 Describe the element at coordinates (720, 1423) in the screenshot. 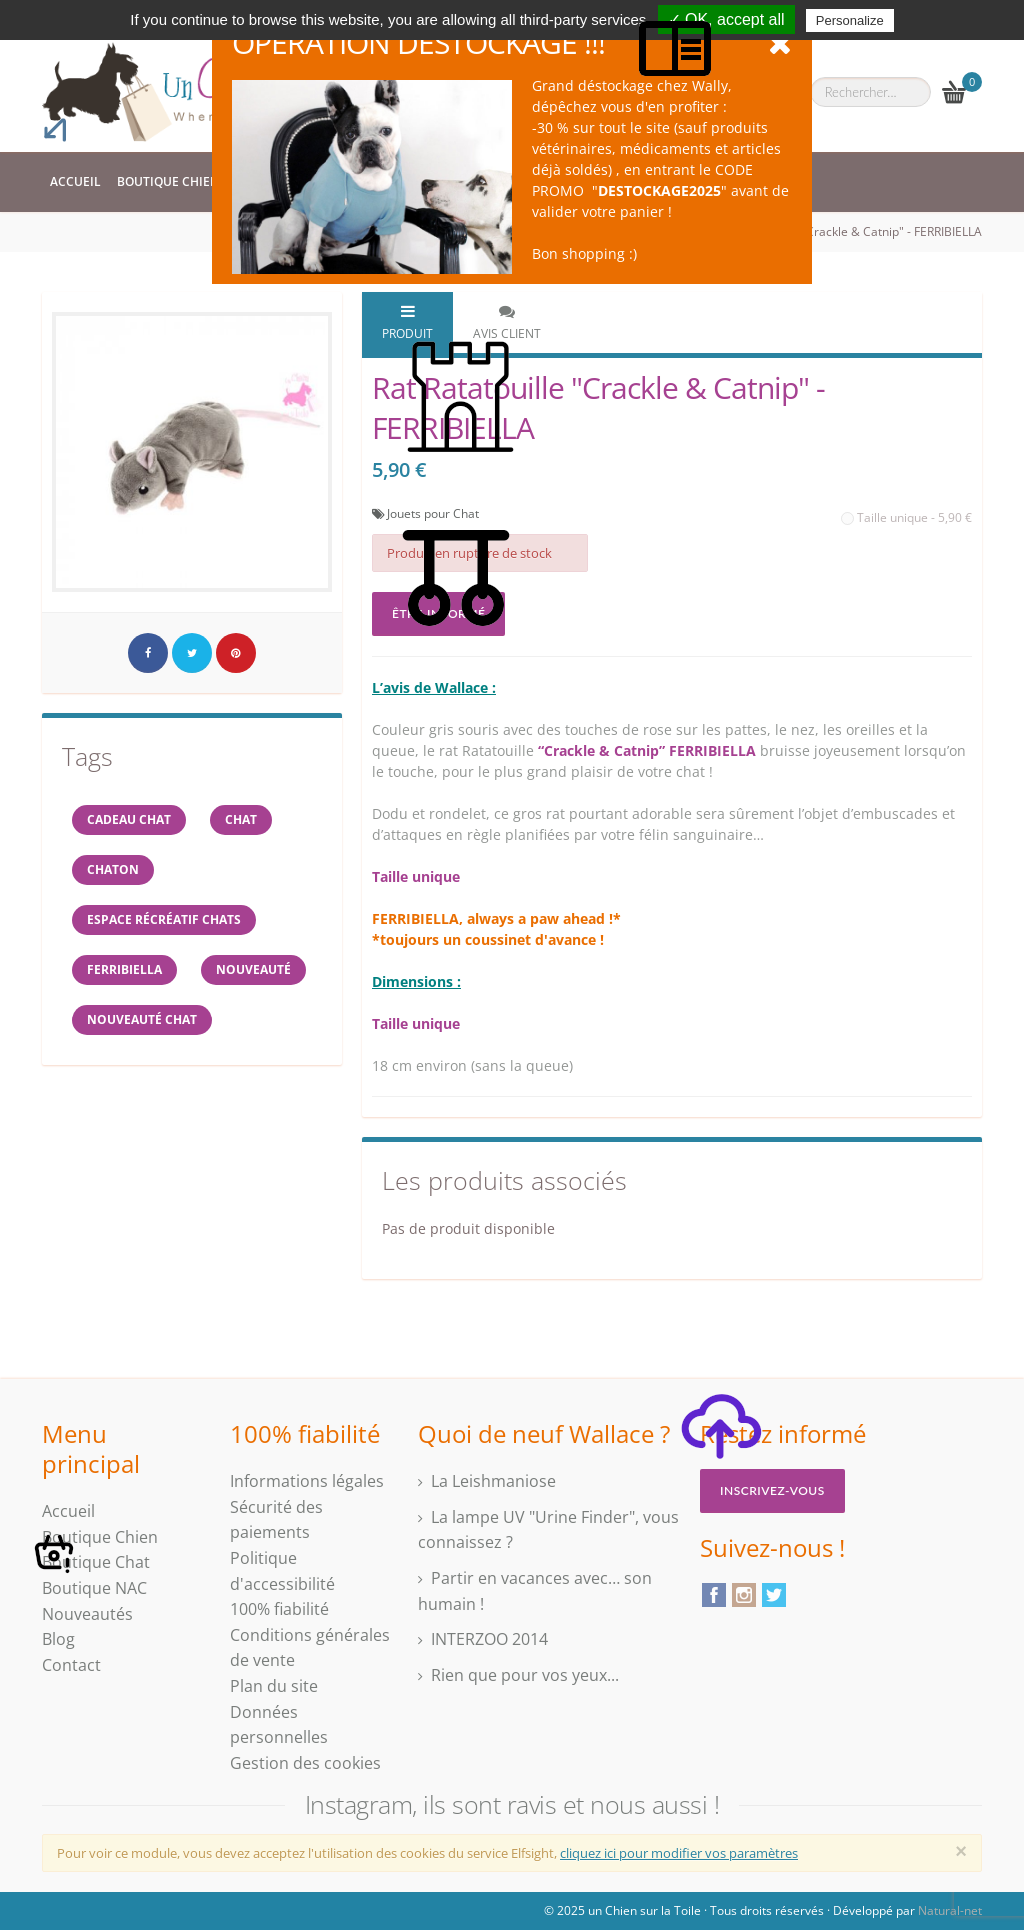

I see `upload file to cloud storage` at that location.